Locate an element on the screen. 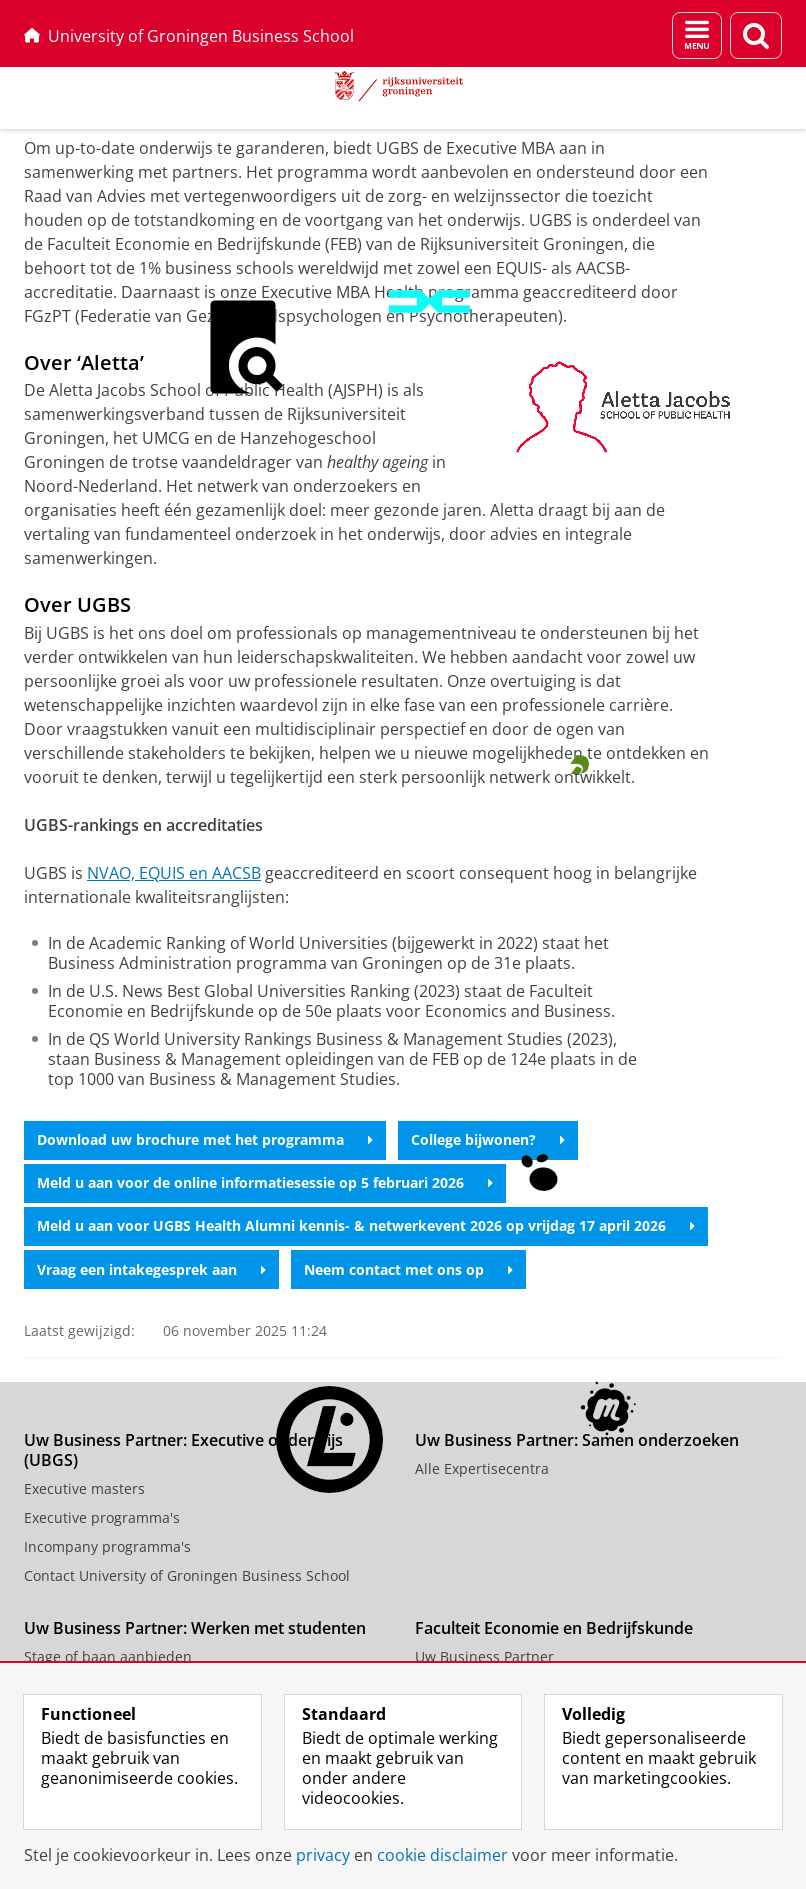  dacia brand logo is located at coordinates (429, 301).